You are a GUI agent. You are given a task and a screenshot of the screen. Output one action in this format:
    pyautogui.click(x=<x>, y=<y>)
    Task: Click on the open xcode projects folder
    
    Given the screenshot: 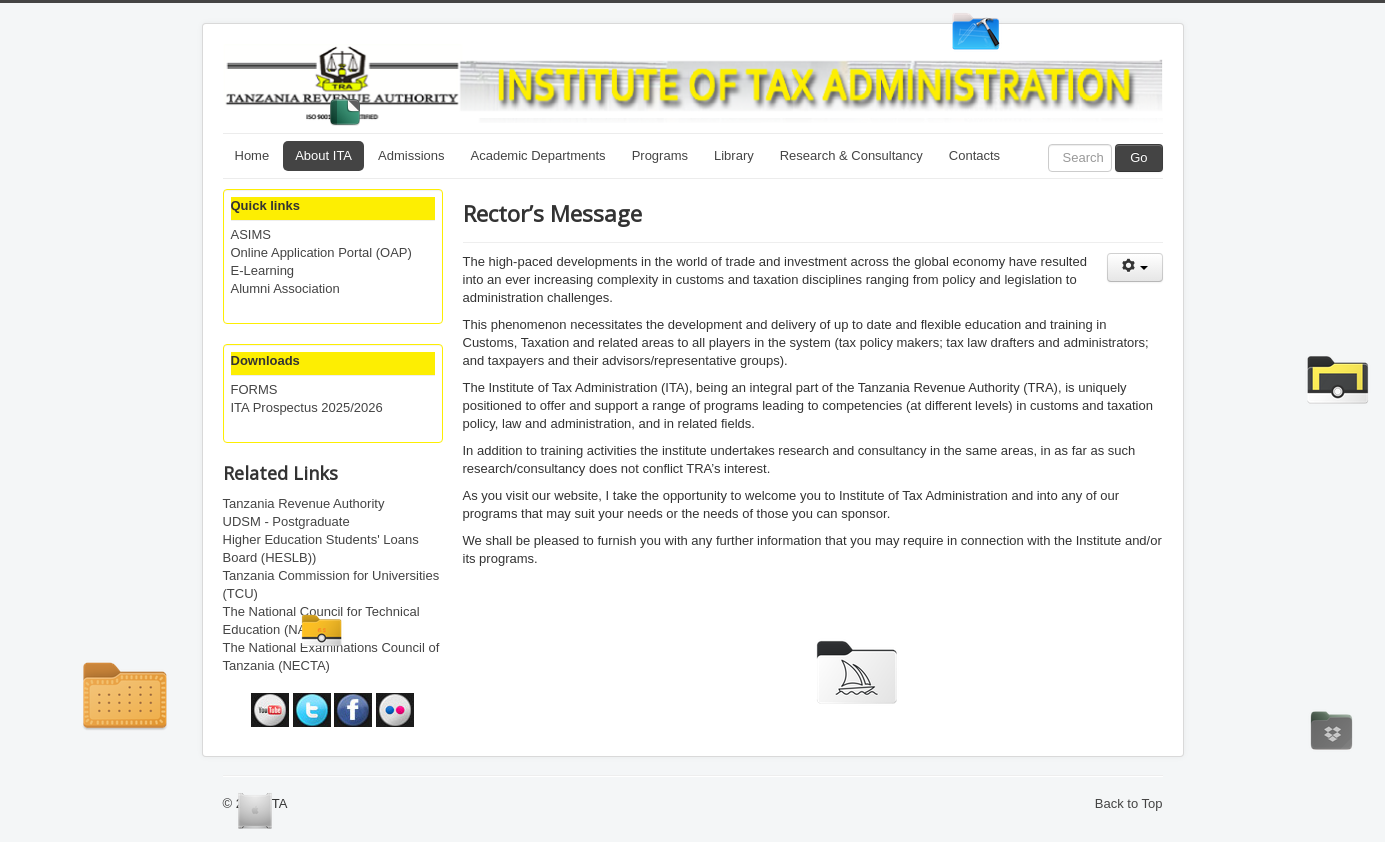 What is the action you would take?
    pyautogui.click(x=975, y=32)
    